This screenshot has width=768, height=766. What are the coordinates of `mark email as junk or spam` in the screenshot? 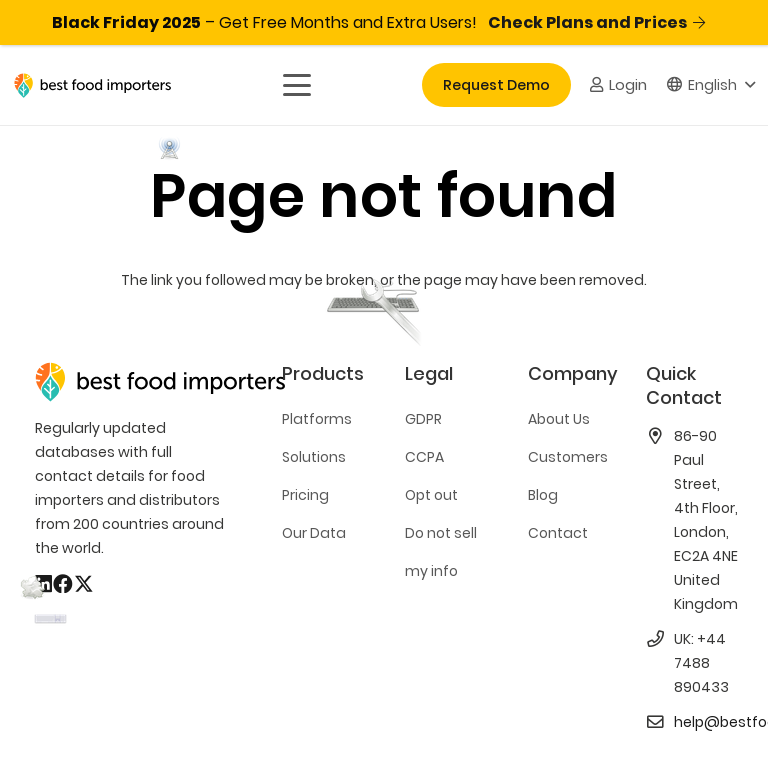 It's located at (32, 587).